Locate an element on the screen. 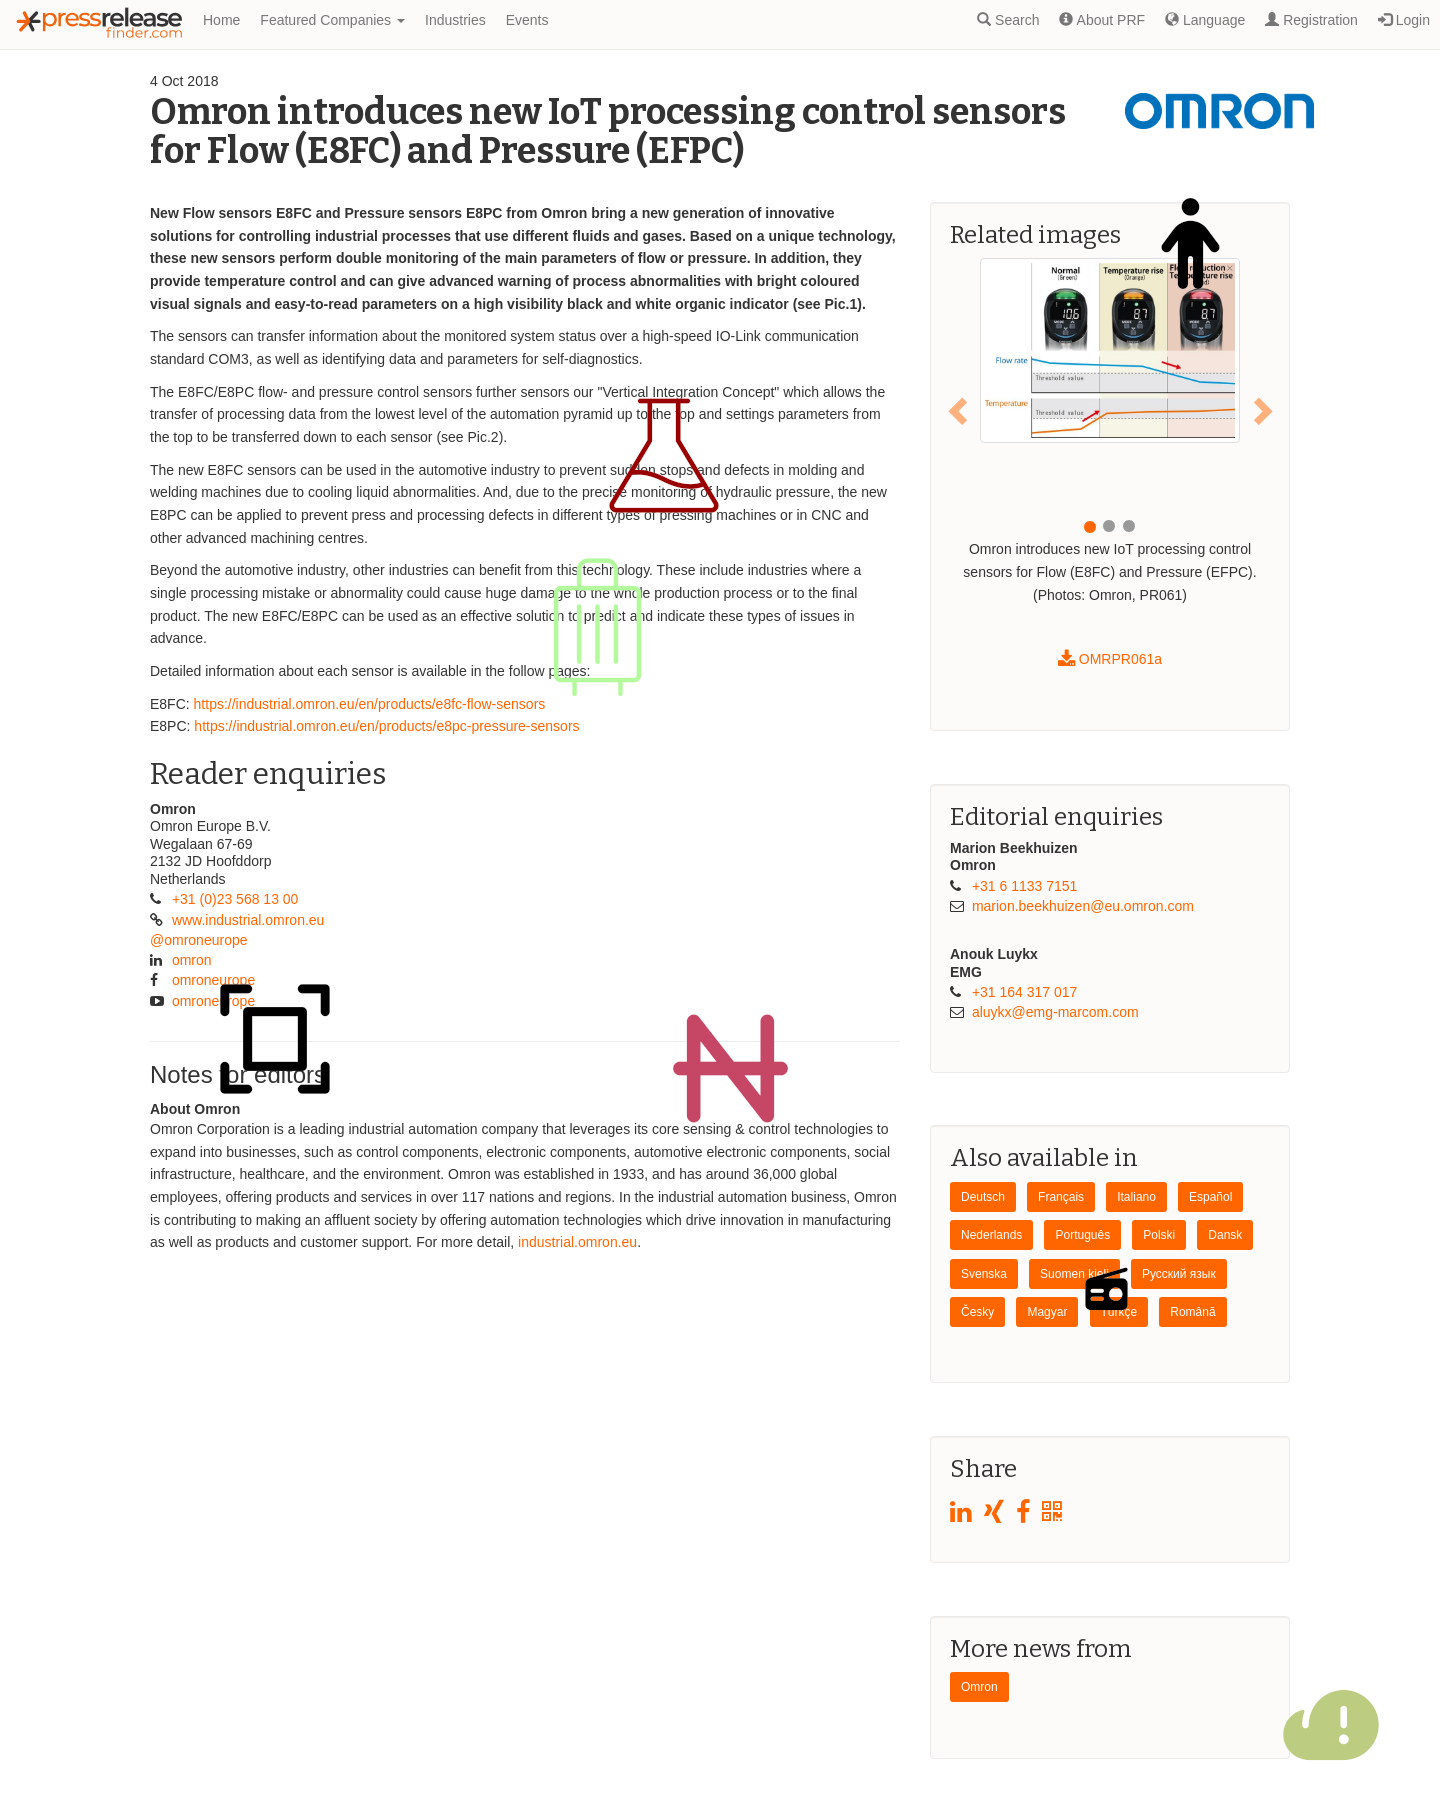 The width and height of the screenshot is (1440, 1811). access travel or trip planning features is located at coordinates (597, 629).